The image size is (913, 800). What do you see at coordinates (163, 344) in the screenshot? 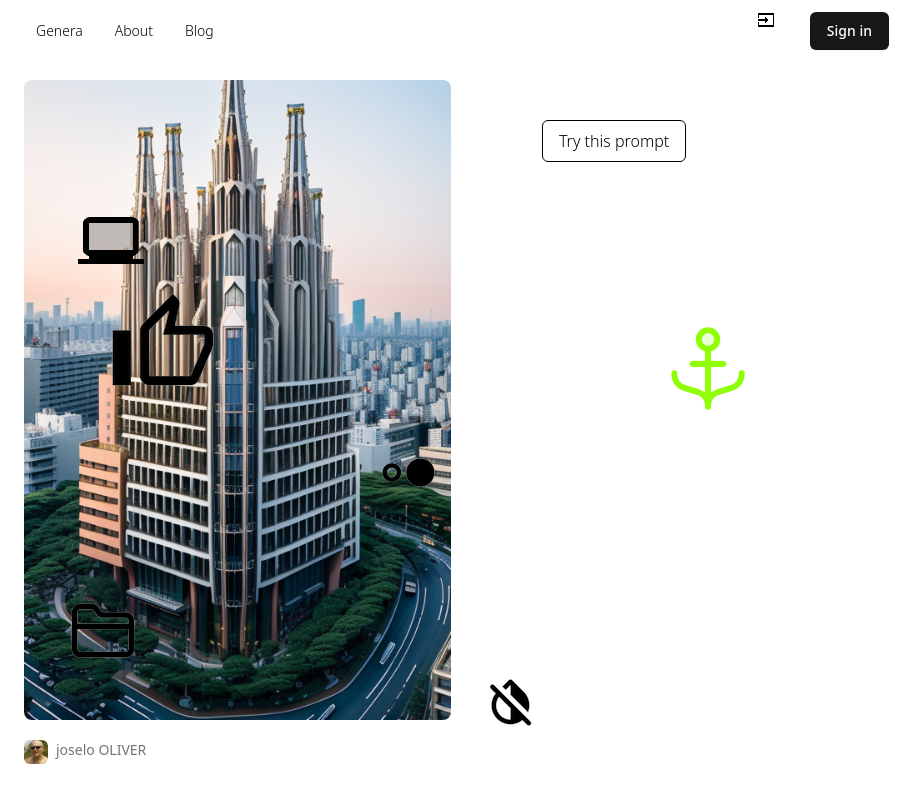
I see `like or upvote content` at bounding box center [163, 344].